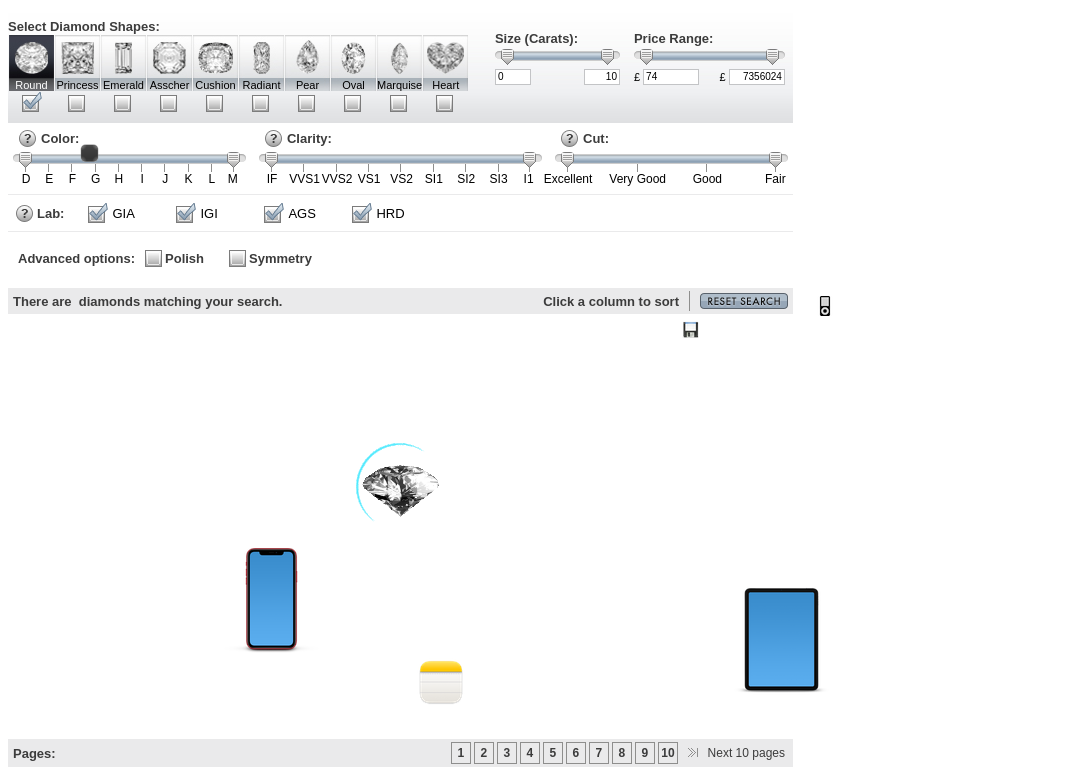 This screenshot has height=775, width=1084. I want to click on save the current file or document, so click(691, 330).